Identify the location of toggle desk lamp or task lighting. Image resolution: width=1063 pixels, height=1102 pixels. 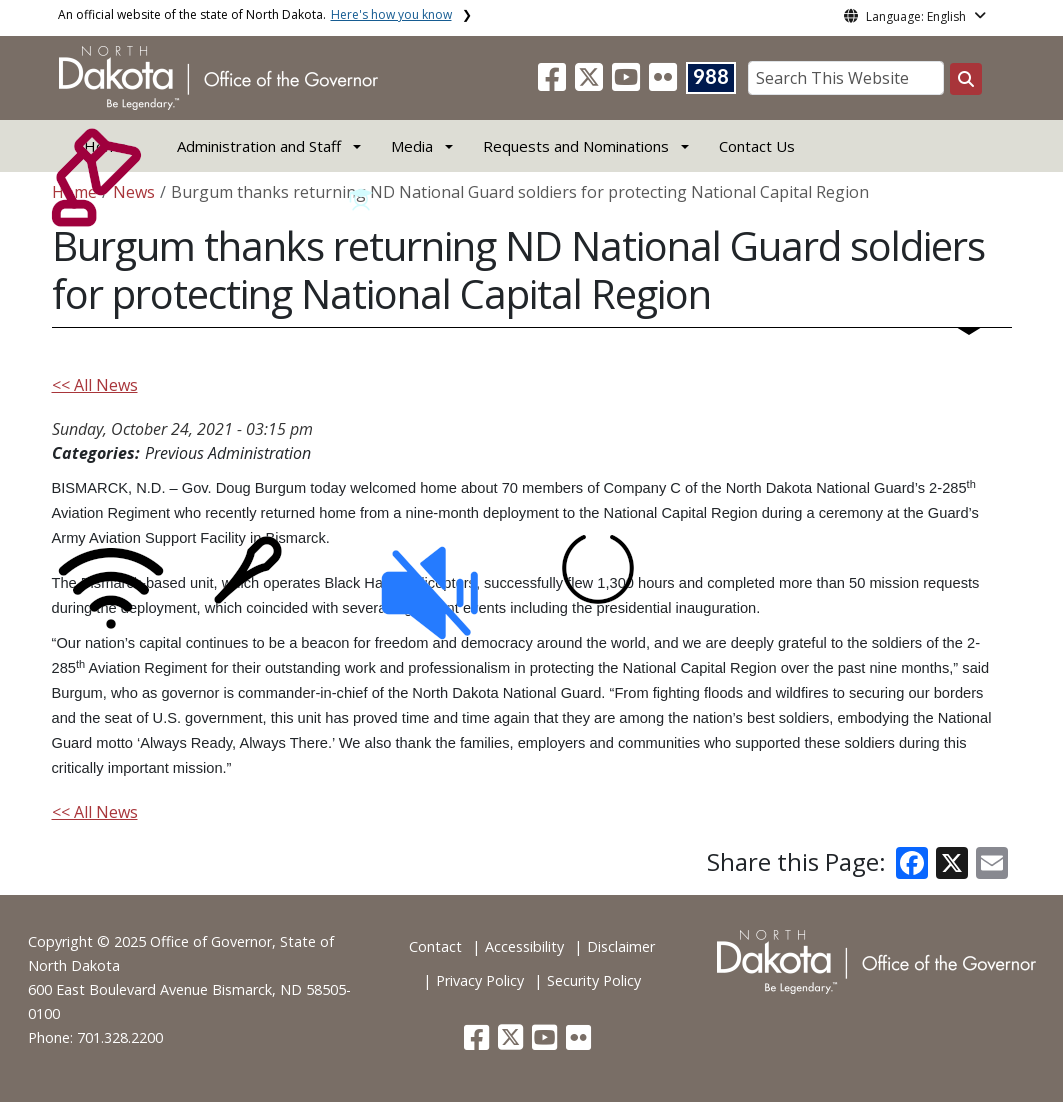
(96, 177).